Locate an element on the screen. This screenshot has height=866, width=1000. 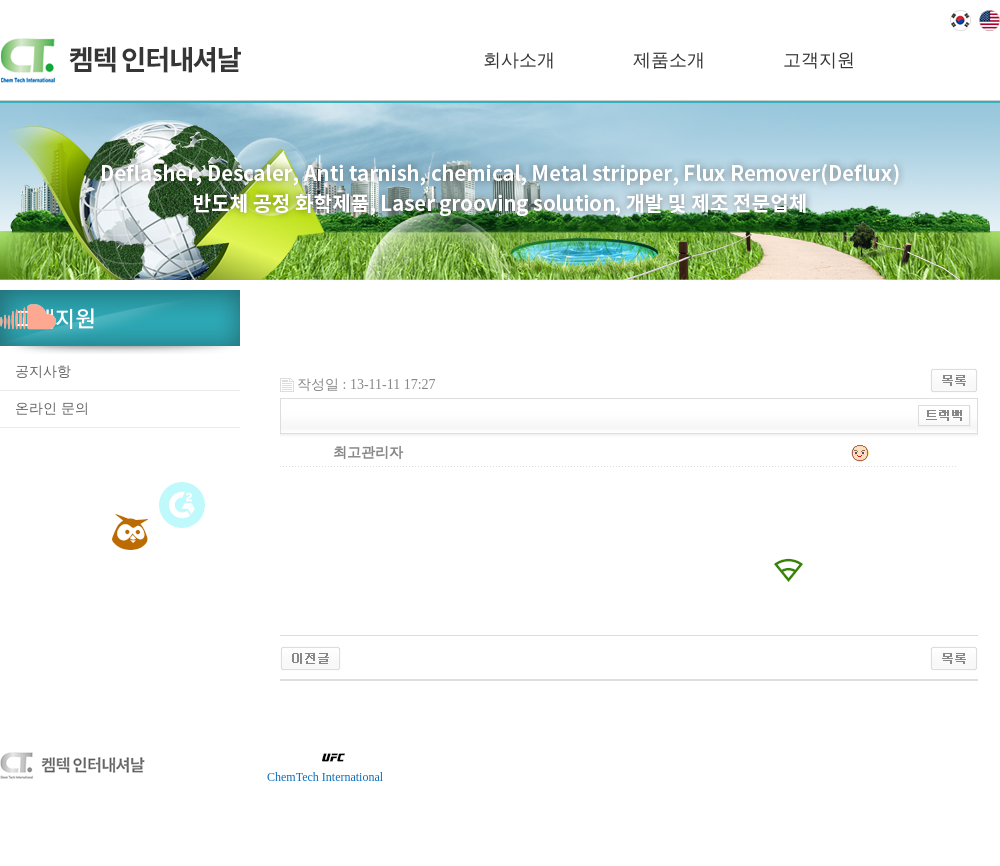
indicates weak wifi signal strength is located at coordinates (788, 570).